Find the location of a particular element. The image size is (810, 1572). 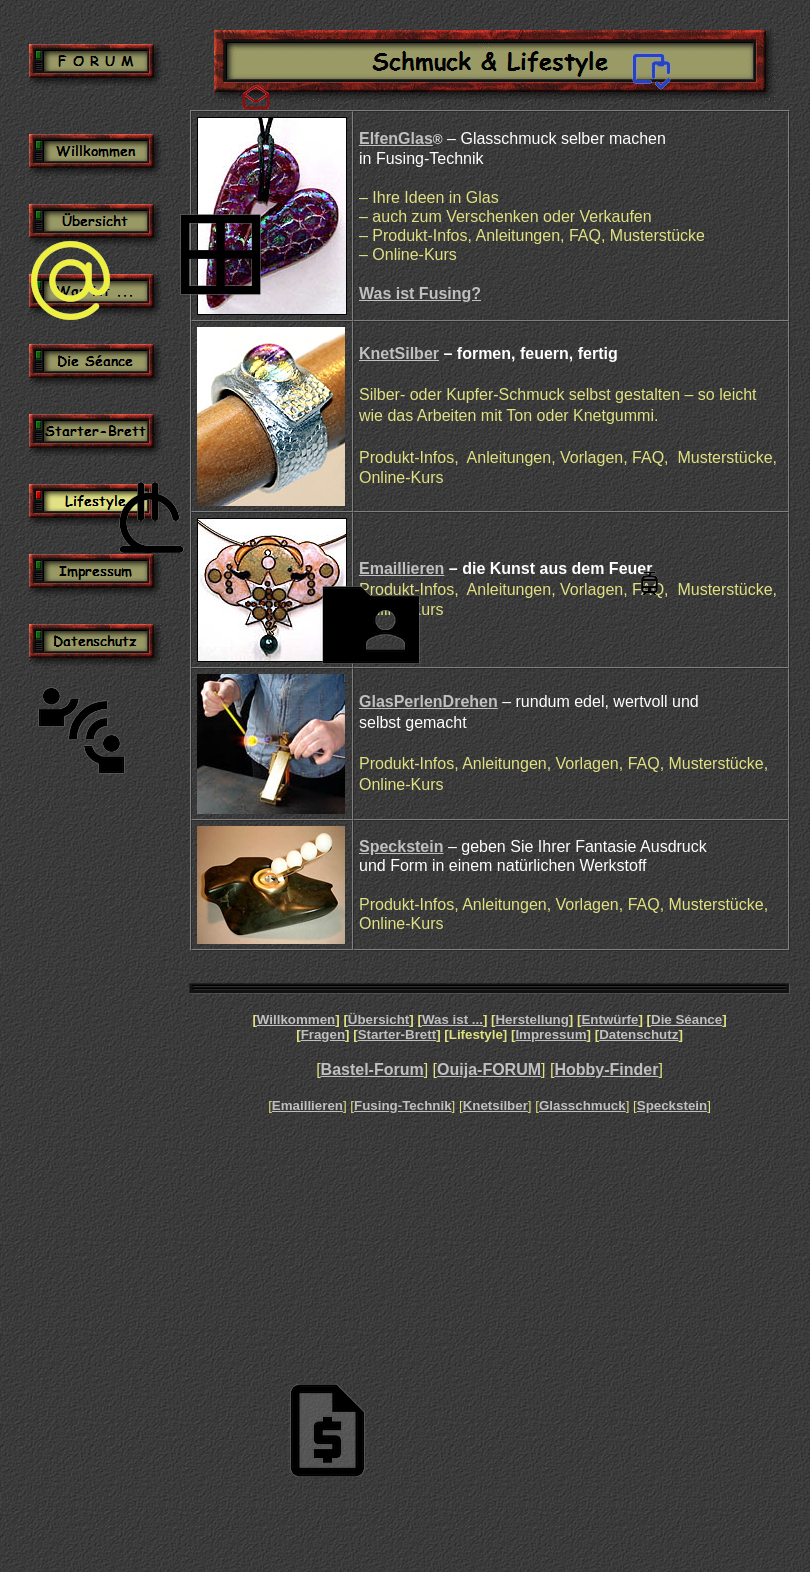

apply borders to all sides of a cell or table is located at coordinates (220, 254).